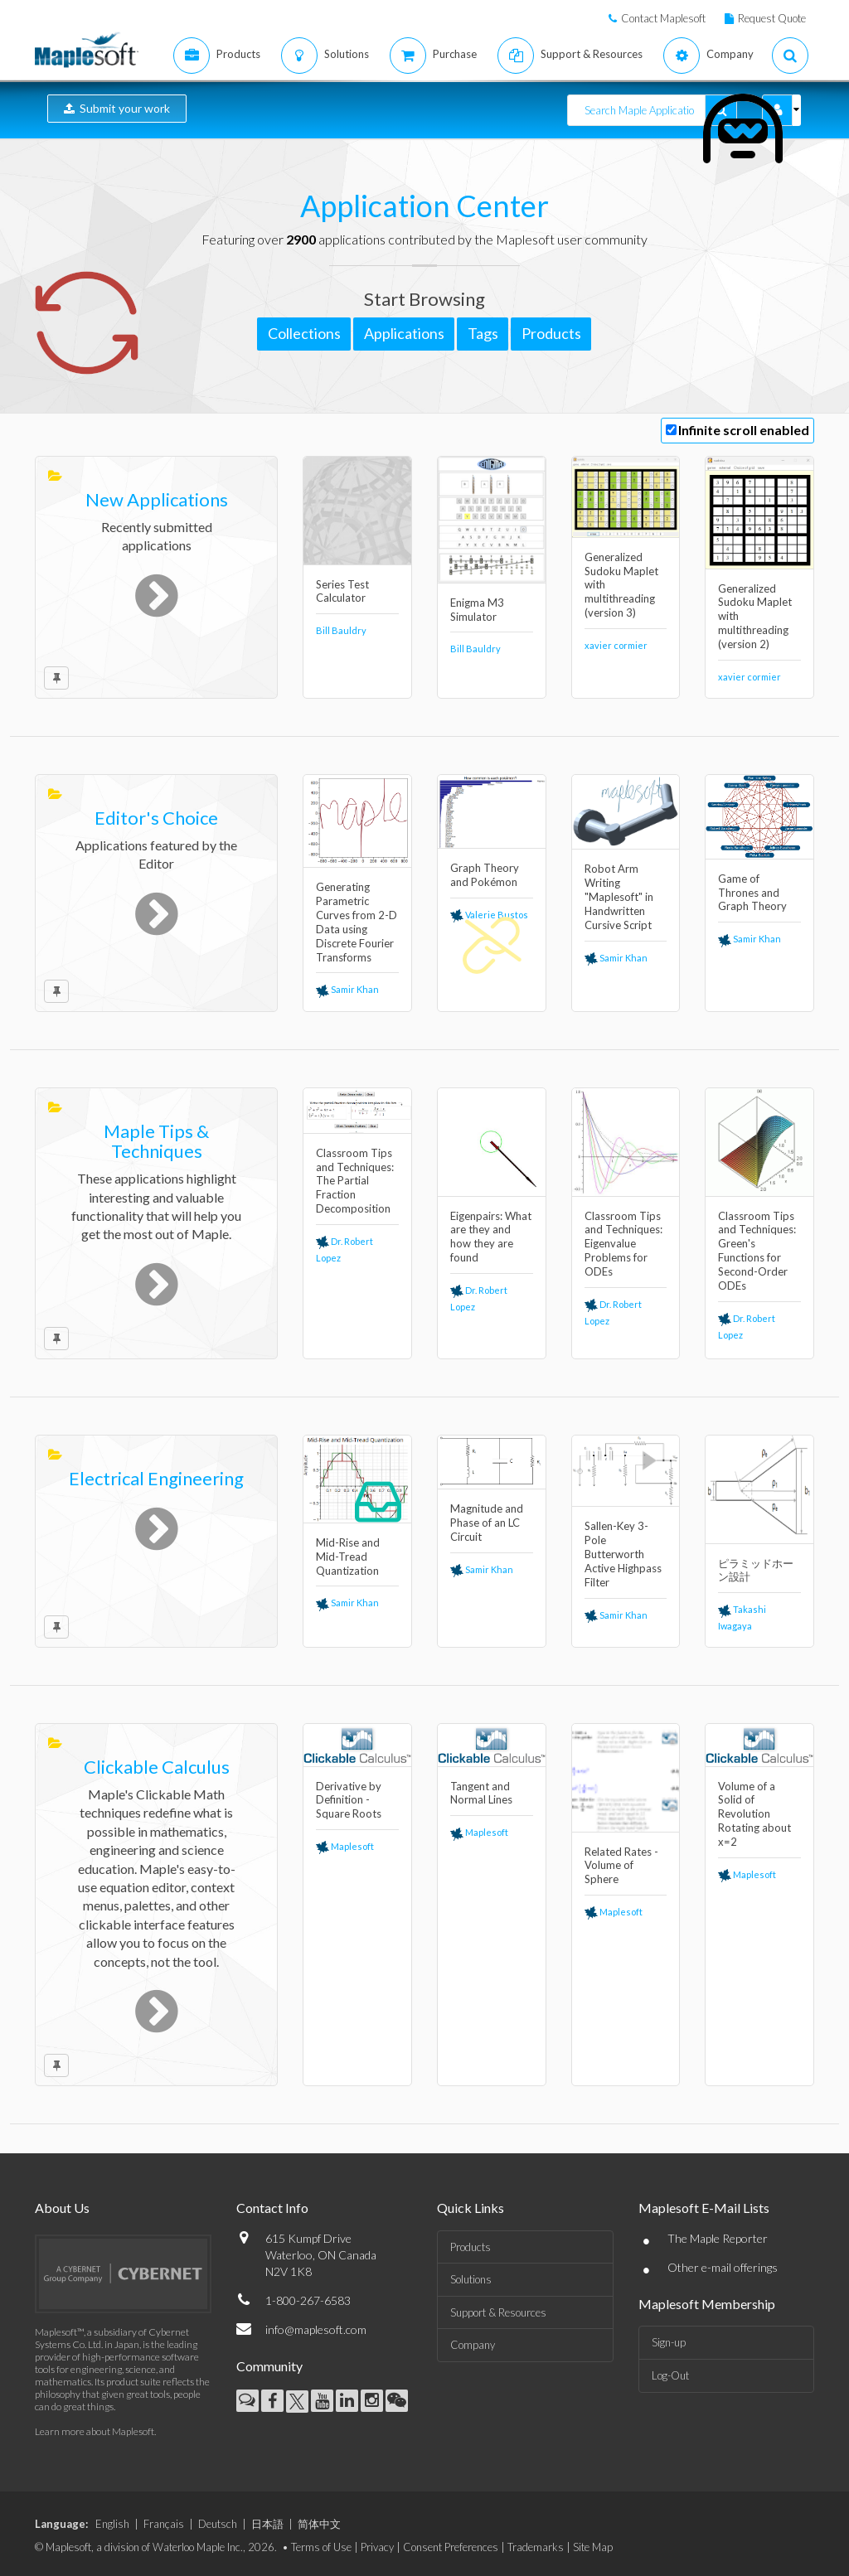 This screenshot has width=849, height=2576. I want to click on access GitHub's Hubot automation bot, so click(743, 133).